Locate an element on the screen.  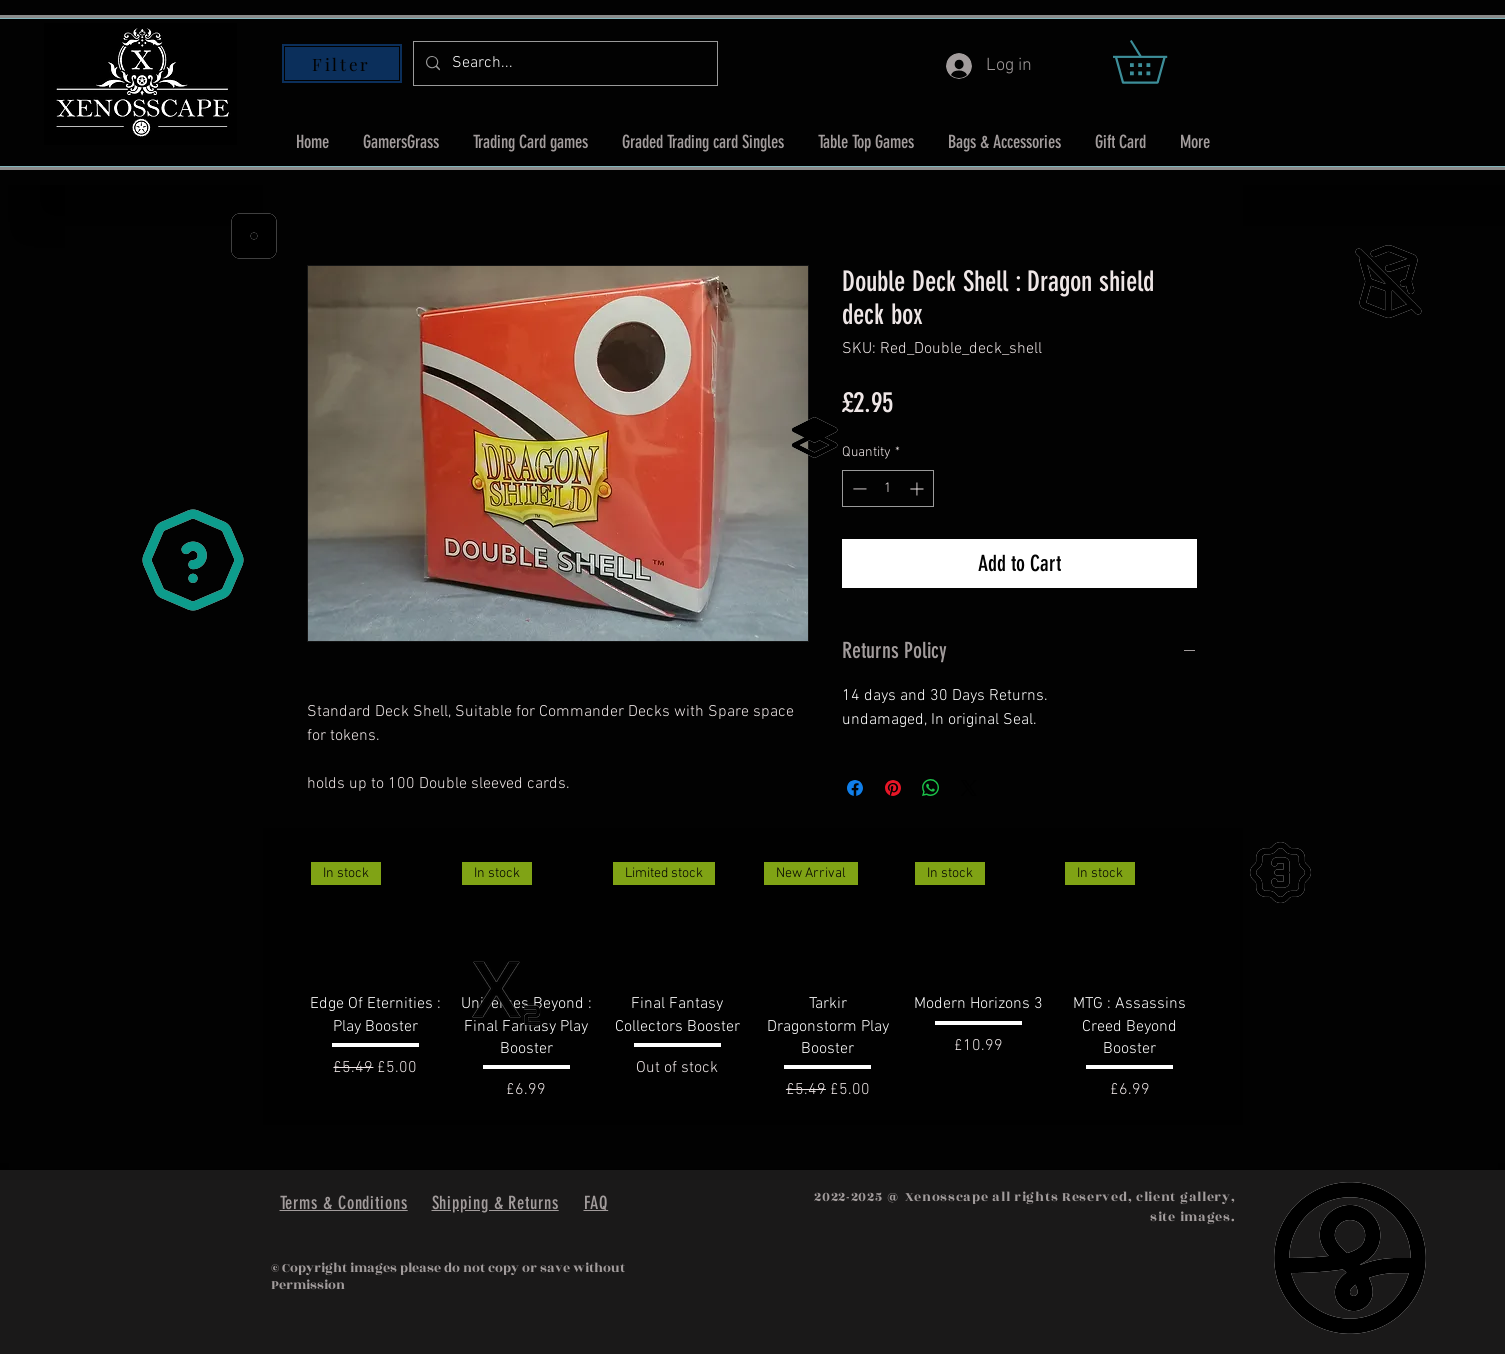
access help or support is located at coordinates (193, 560).